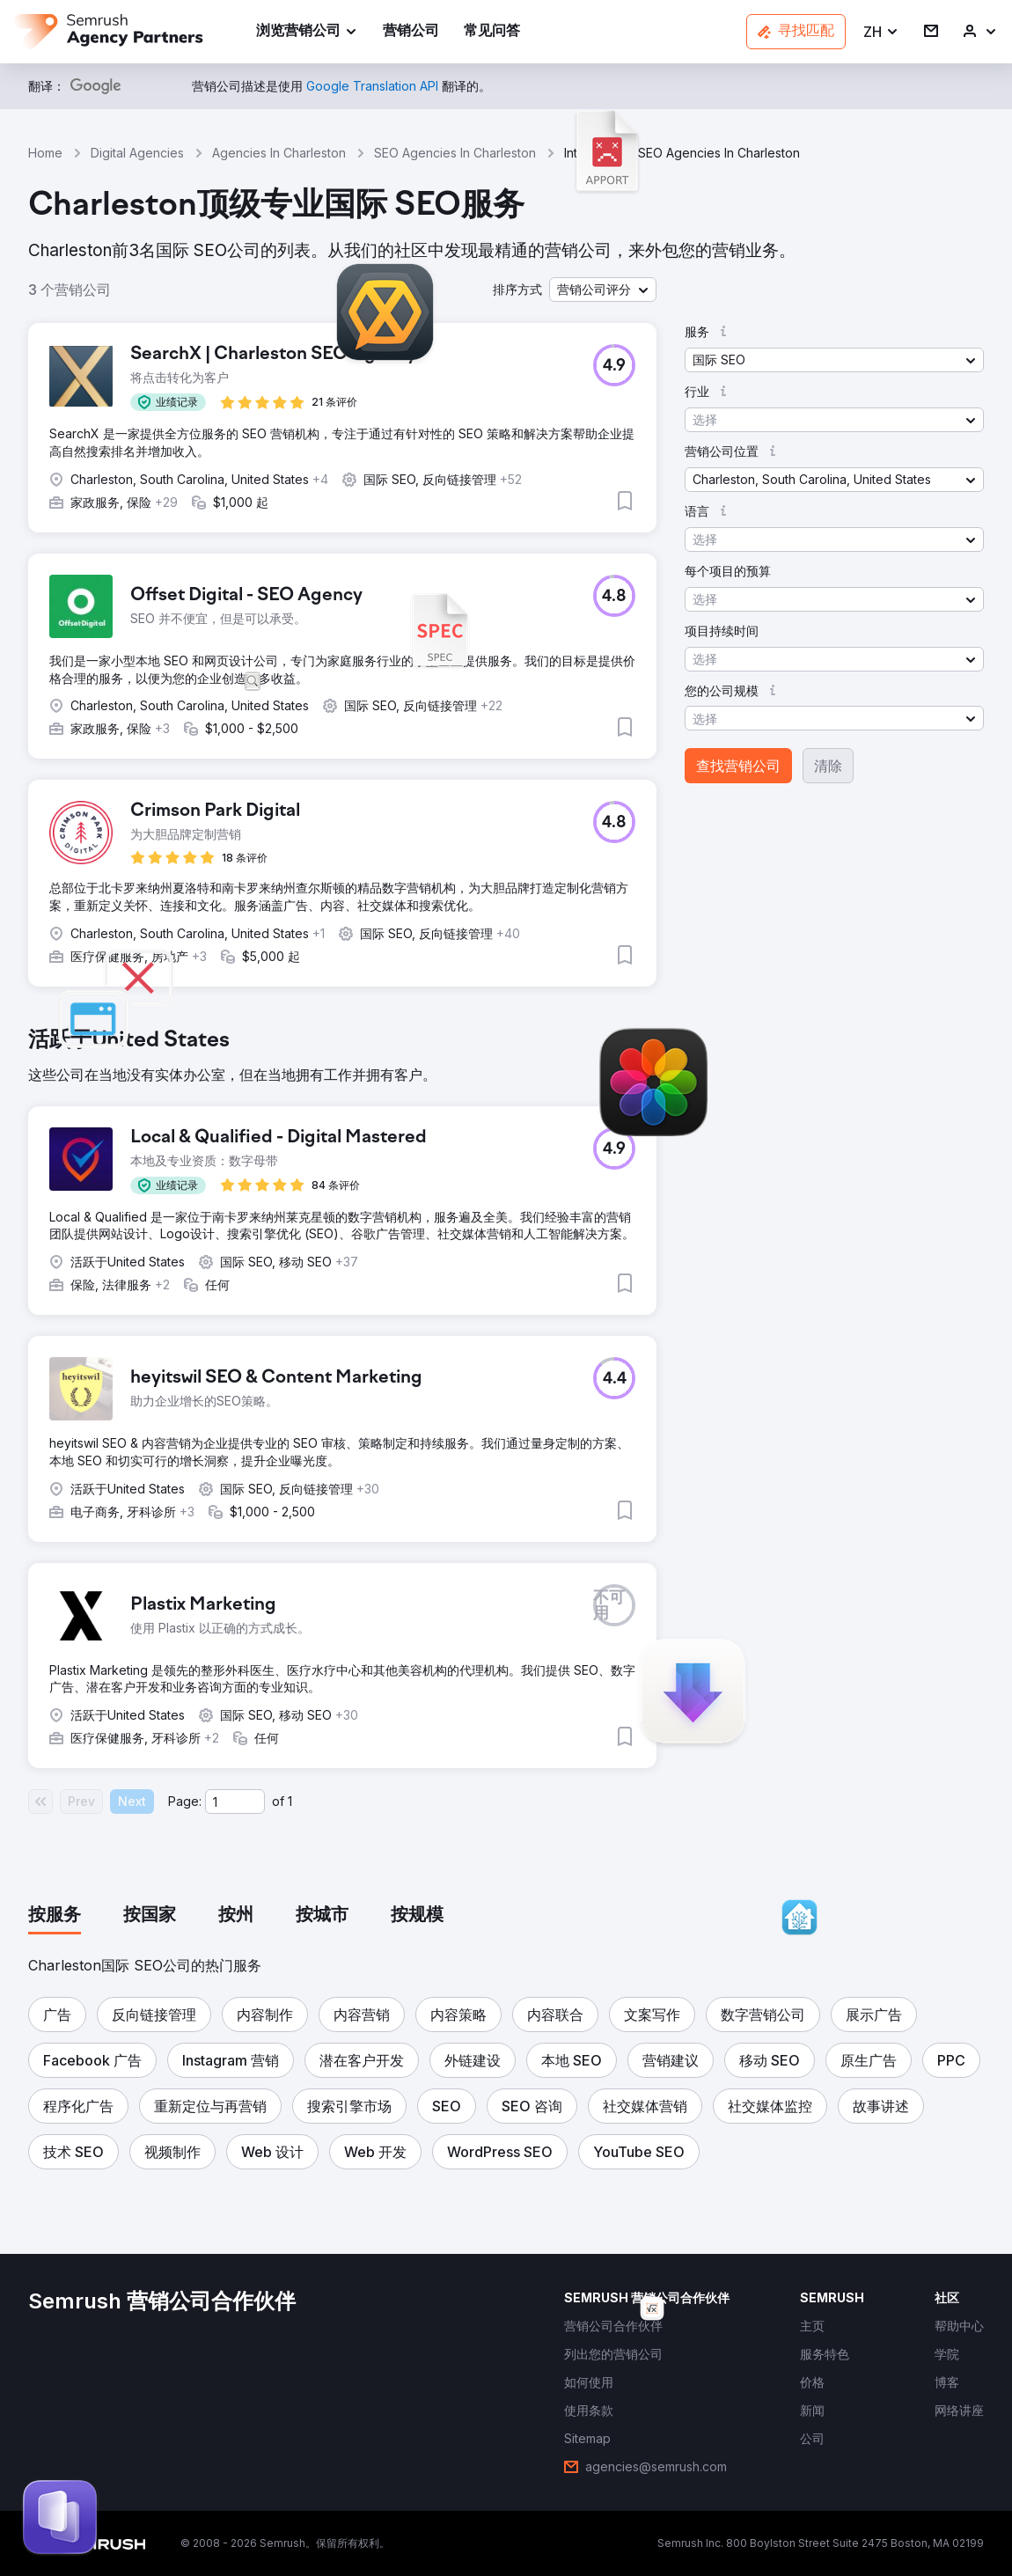 This screenshot has width=1012, height=2576. Describe the element at coordinates (607, 152) in the screenshot. I see `apport crash report file` at that location.